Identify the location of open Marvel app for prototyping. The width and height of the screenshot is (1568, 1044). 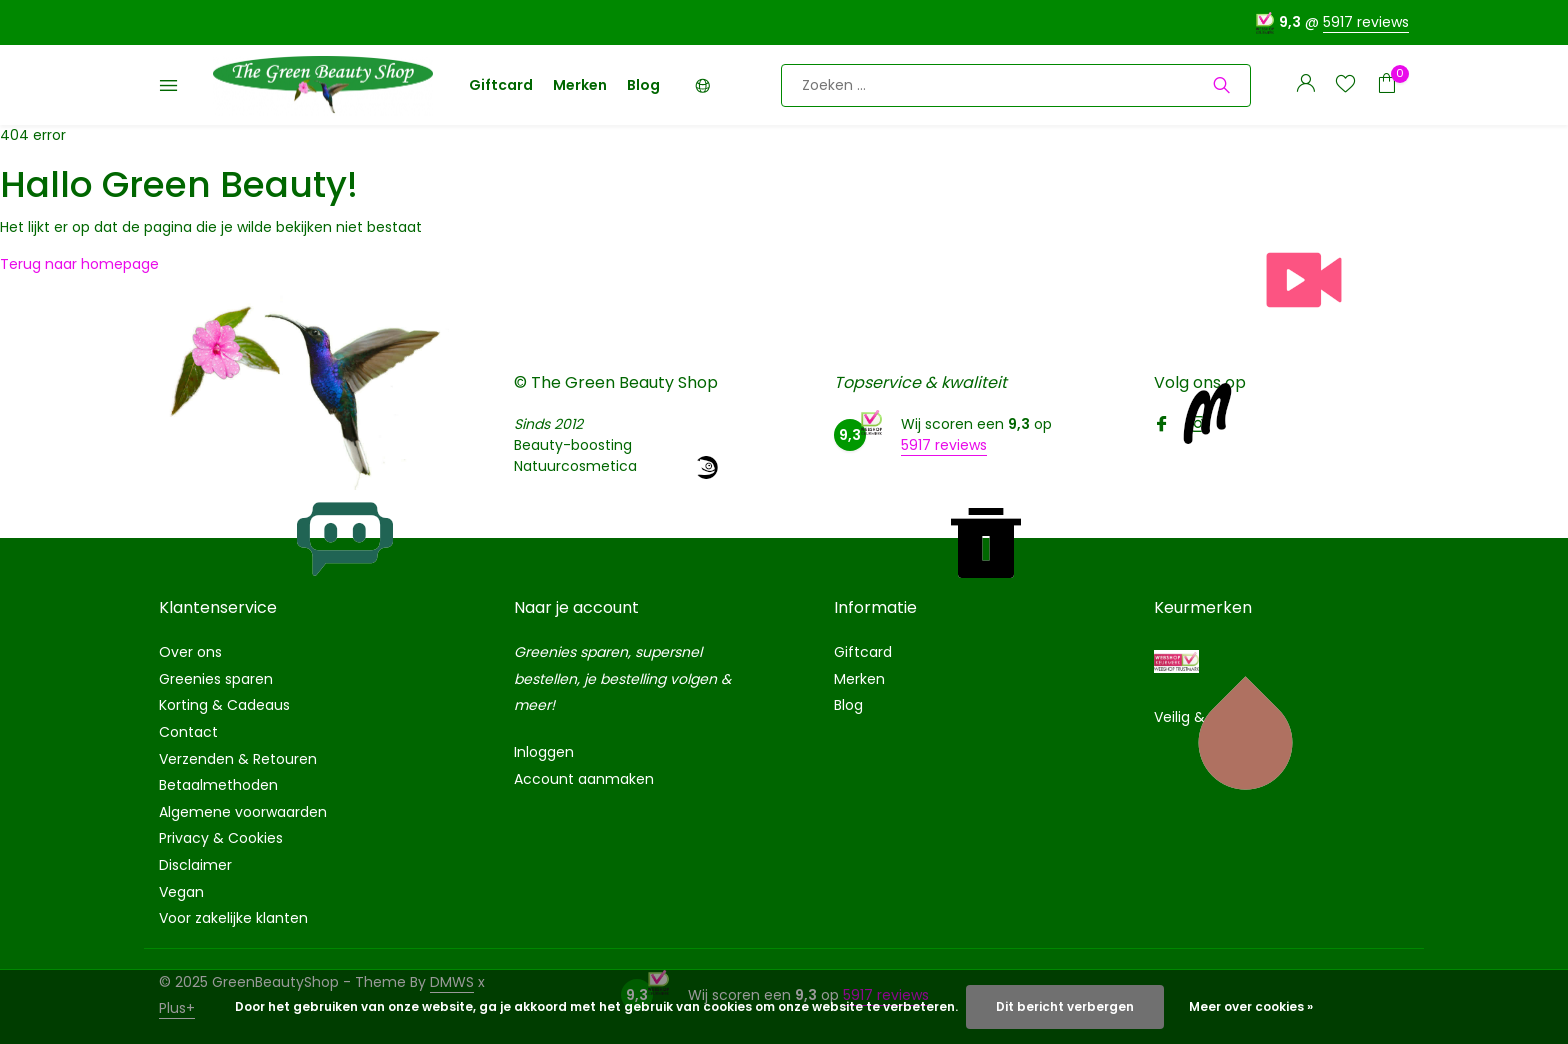
(1207, 413).